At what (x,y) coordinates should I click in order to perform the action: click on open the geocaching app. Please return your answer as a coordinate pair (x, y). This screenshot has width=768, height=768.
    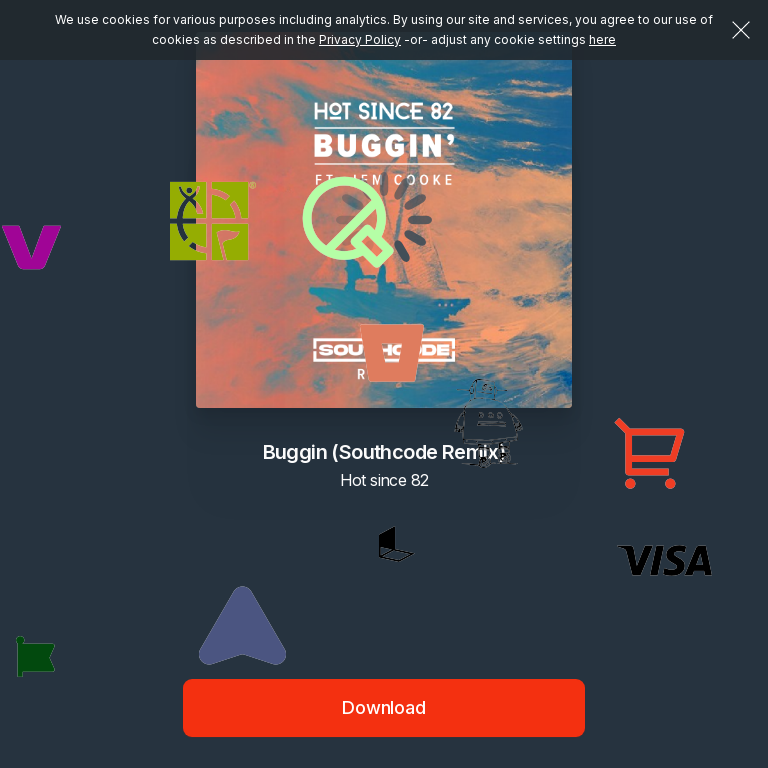
    Looking at the image, I should click on (213, 221).